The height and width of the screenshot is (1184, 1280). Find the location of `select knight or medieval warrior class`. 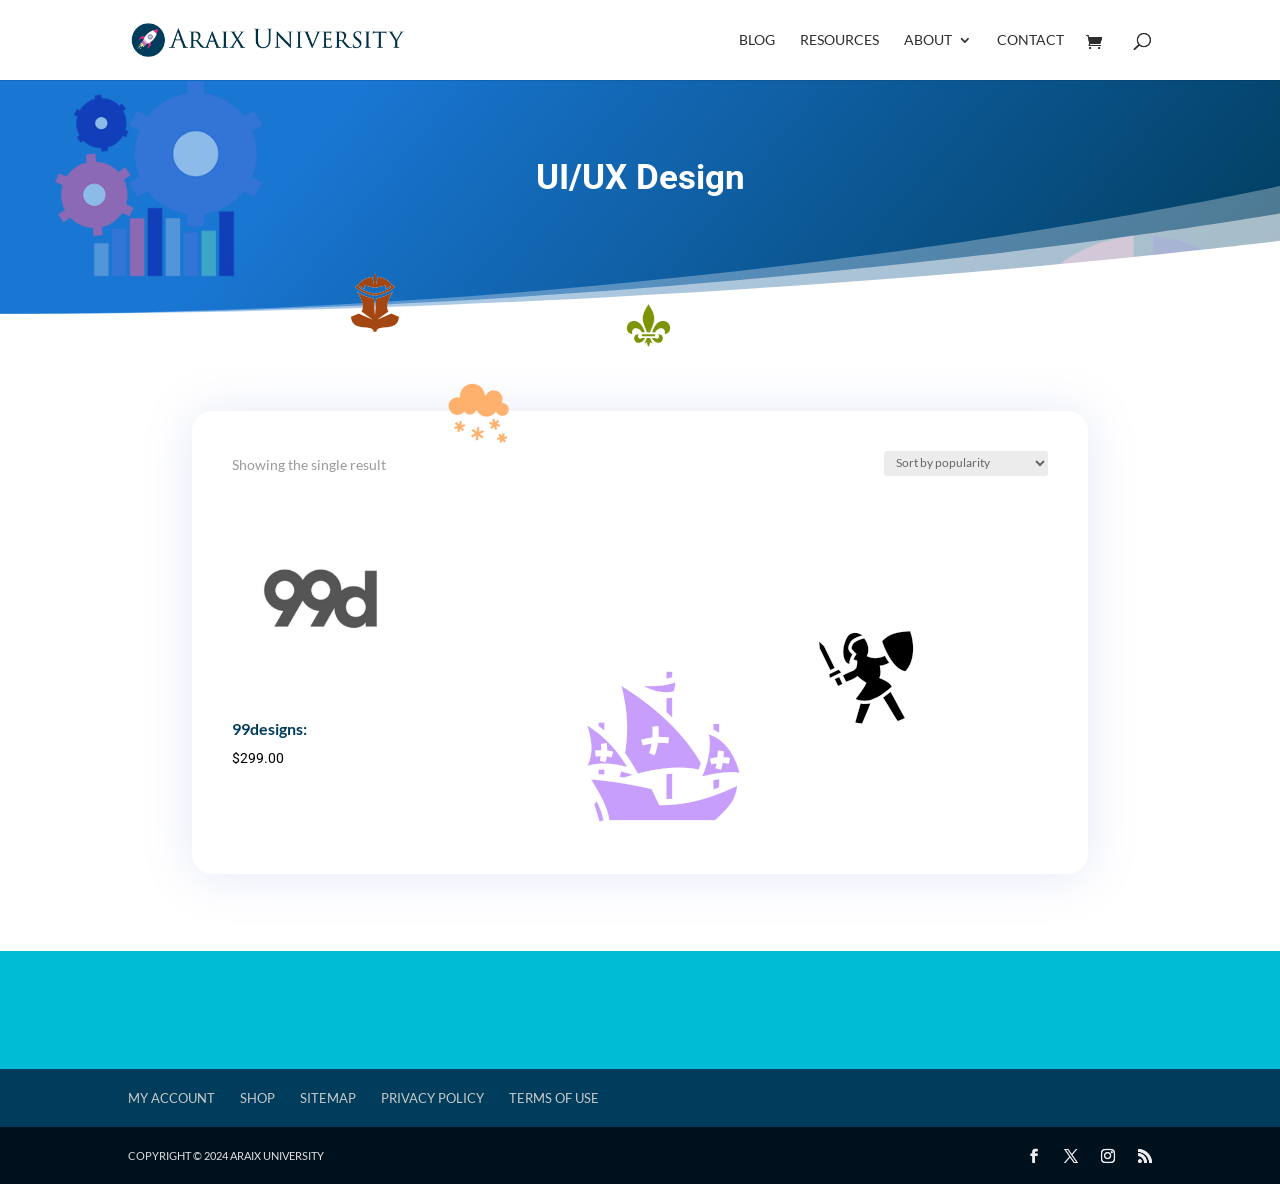

select knight or medieval warrior class is located at coordinates (375, 303).